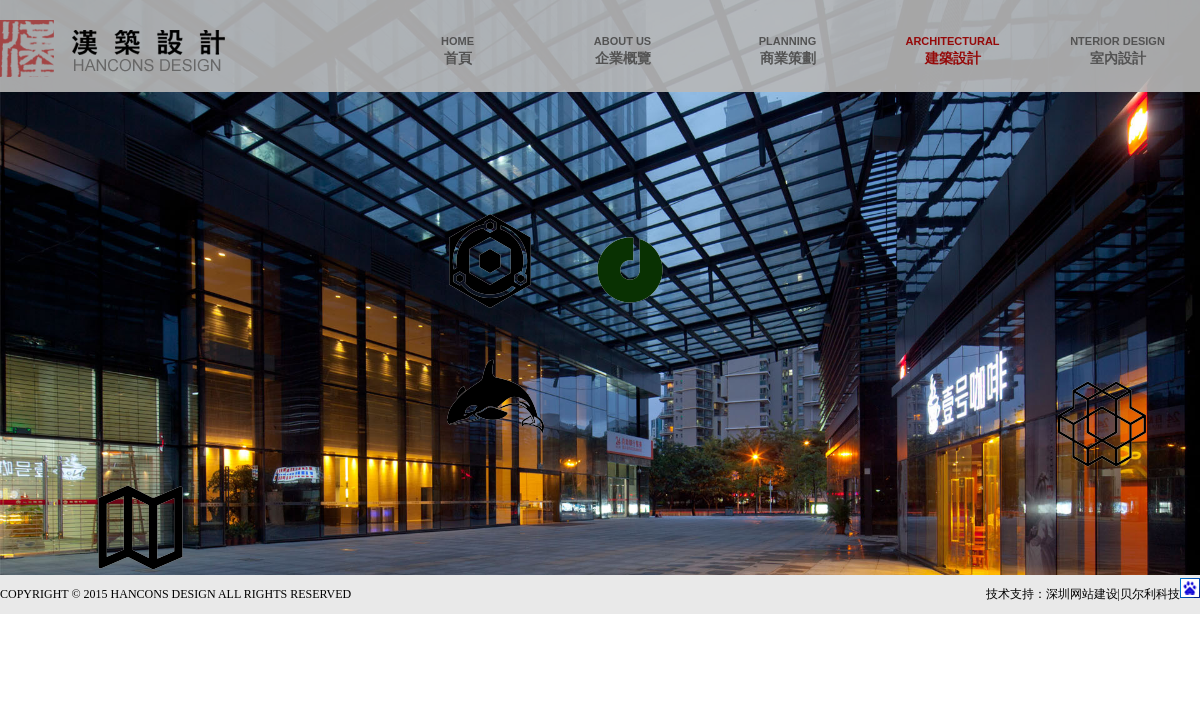  What do you see at coordinates (630, 270) in the screenshot?
I see `play or access music library` at bounding box center [630, 270].